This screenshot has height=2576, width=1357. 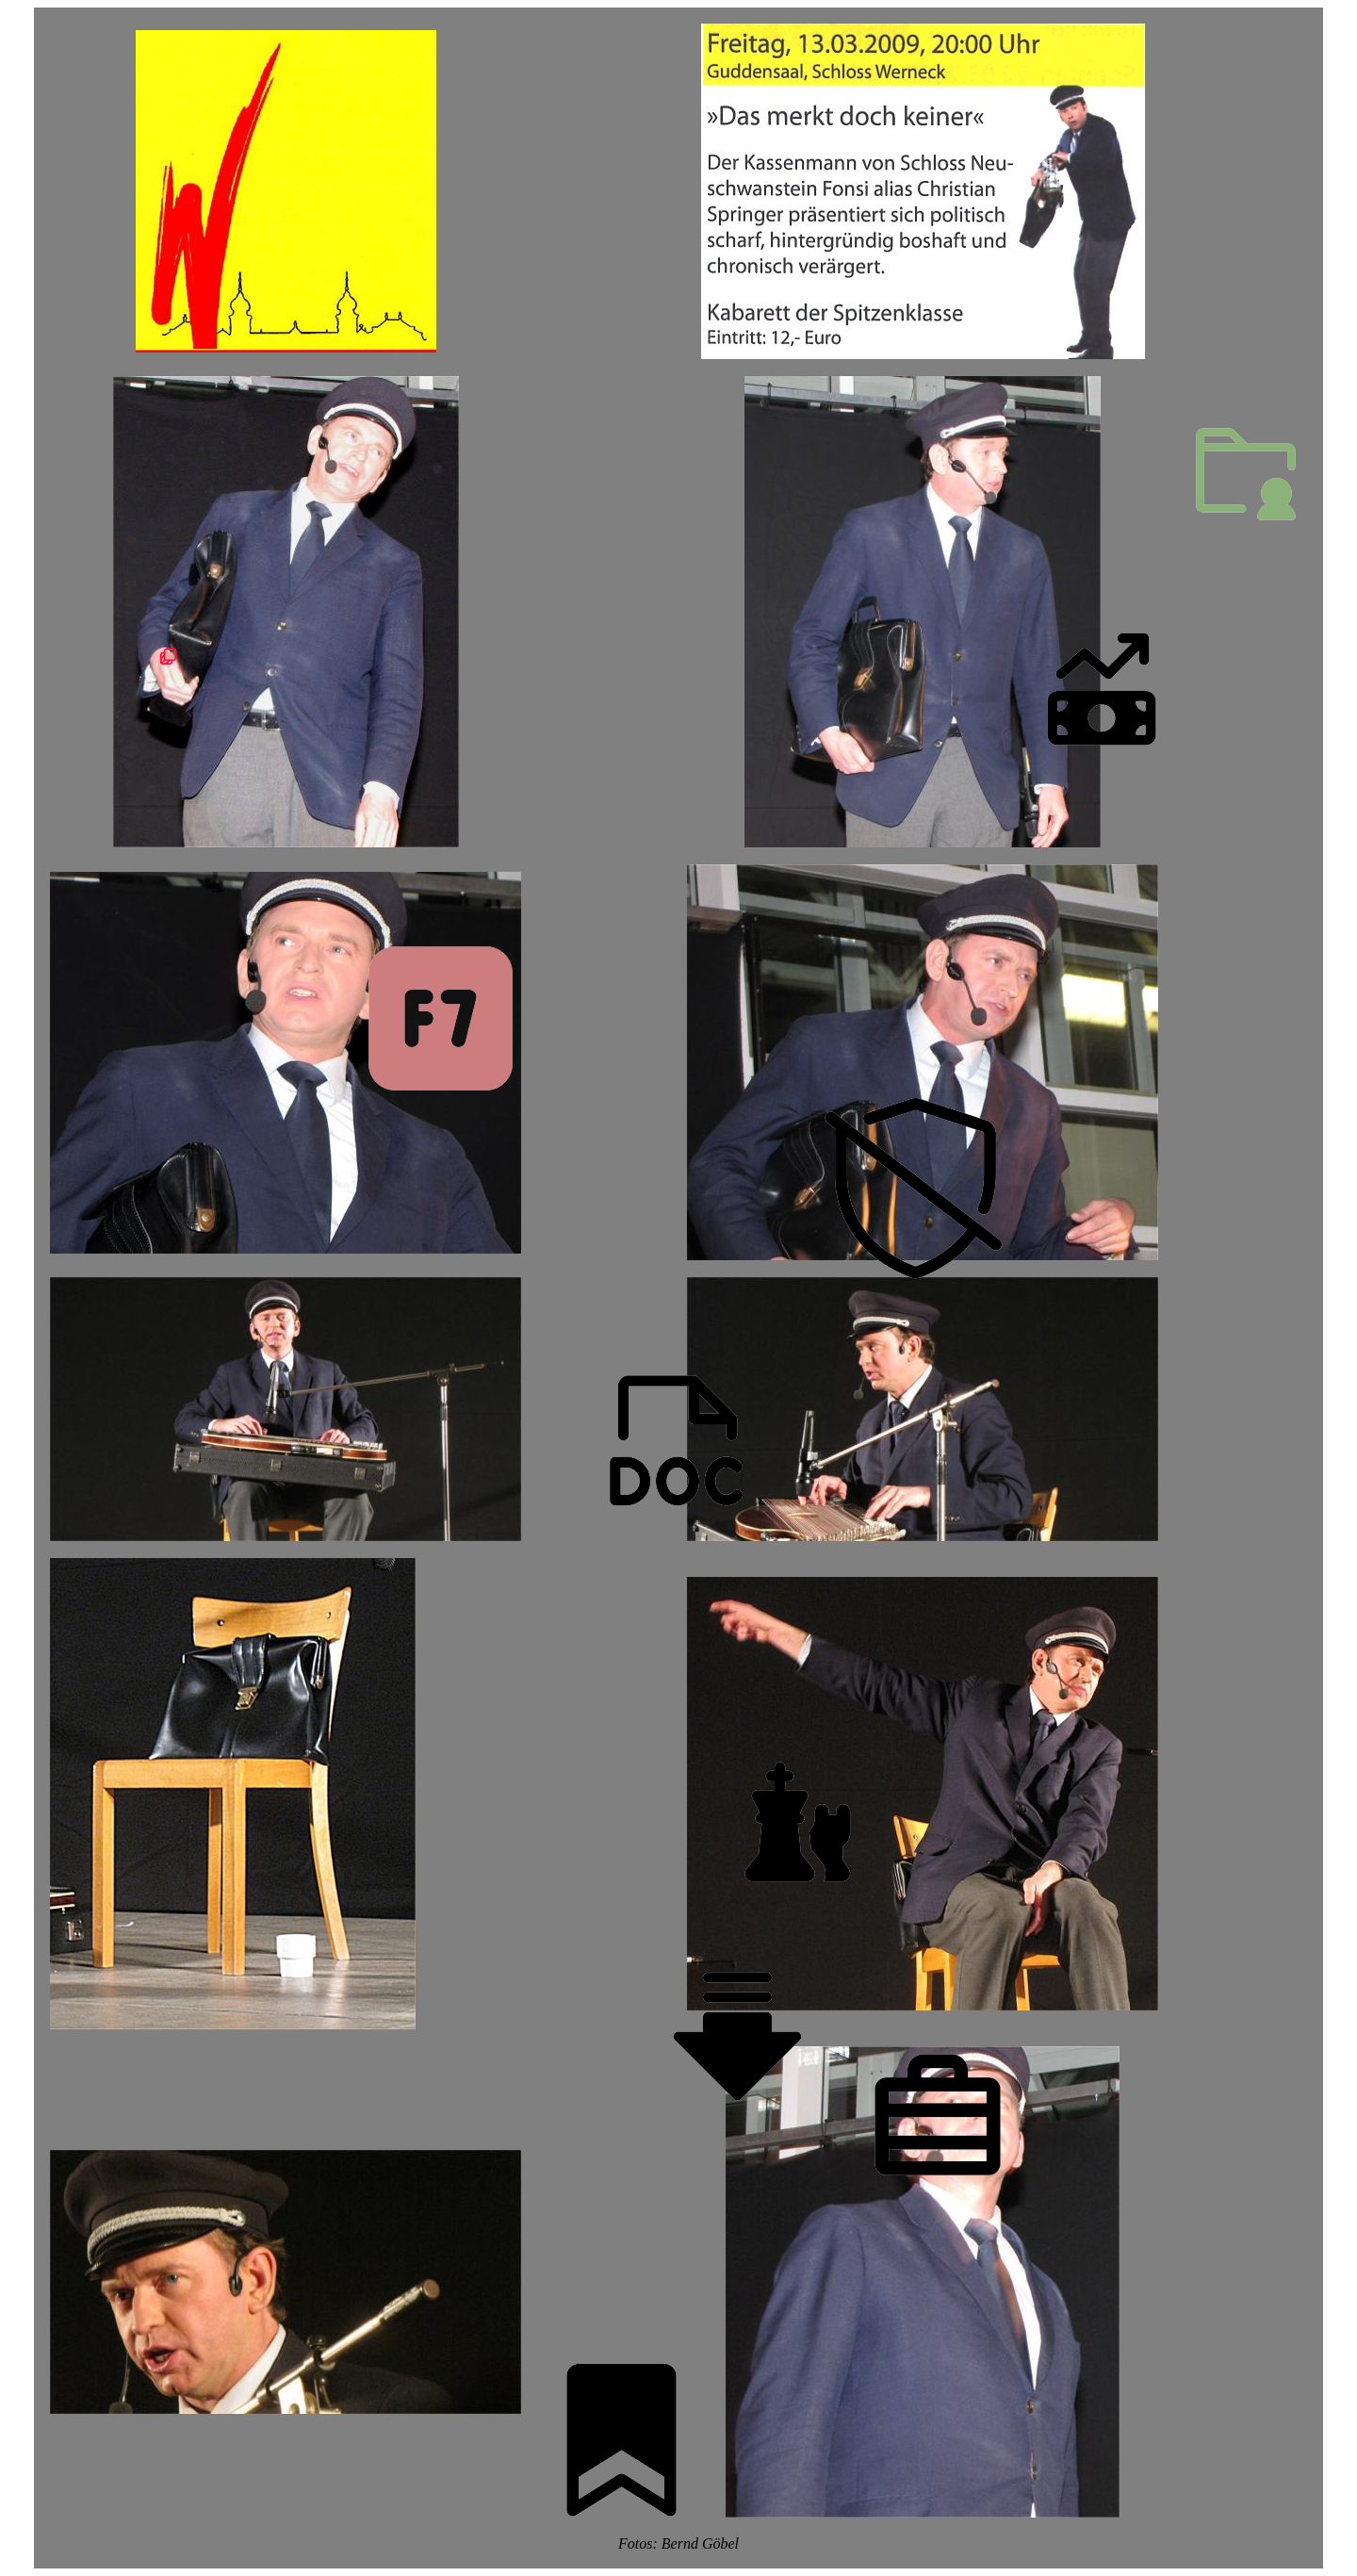 What do you see at coordinates (1246, 470) in the screenshot?
I see `access user-specific files and documents` at bounding box center [1246, 470].